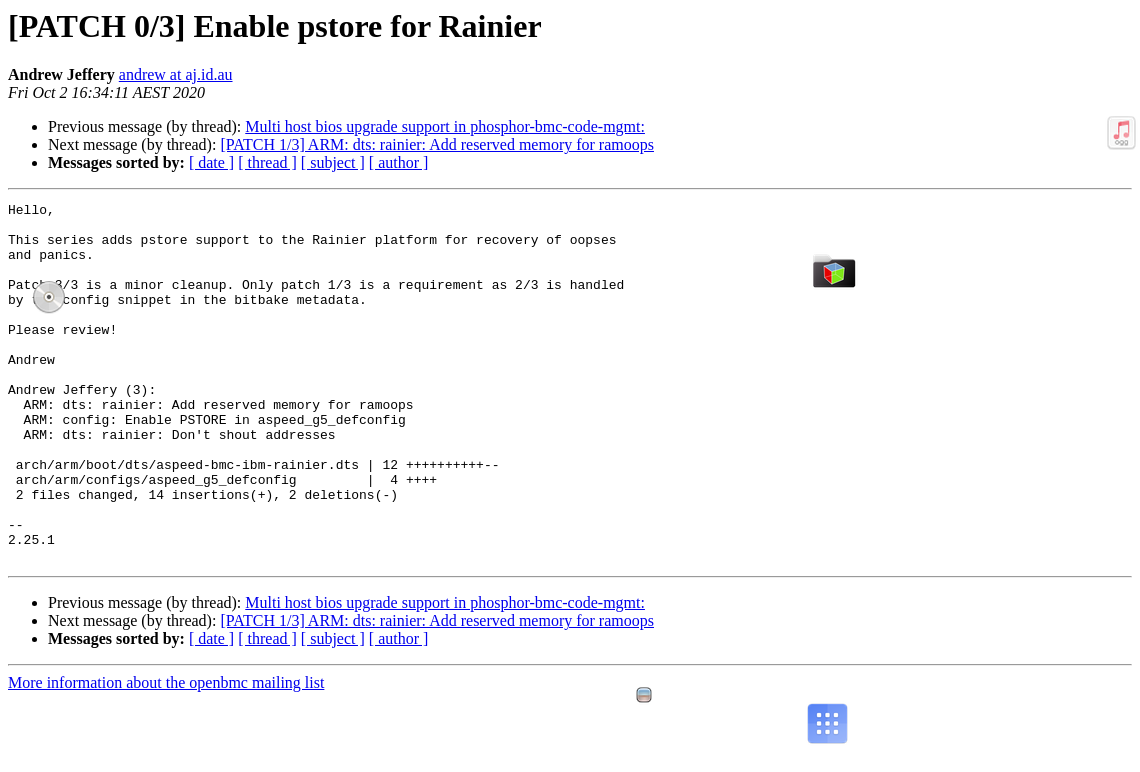 The height and width of the screenshot is (772, 1140). Describe the element at coordinates (644, 696) in the screenshot. I see `access background textures and materials library` at that location.